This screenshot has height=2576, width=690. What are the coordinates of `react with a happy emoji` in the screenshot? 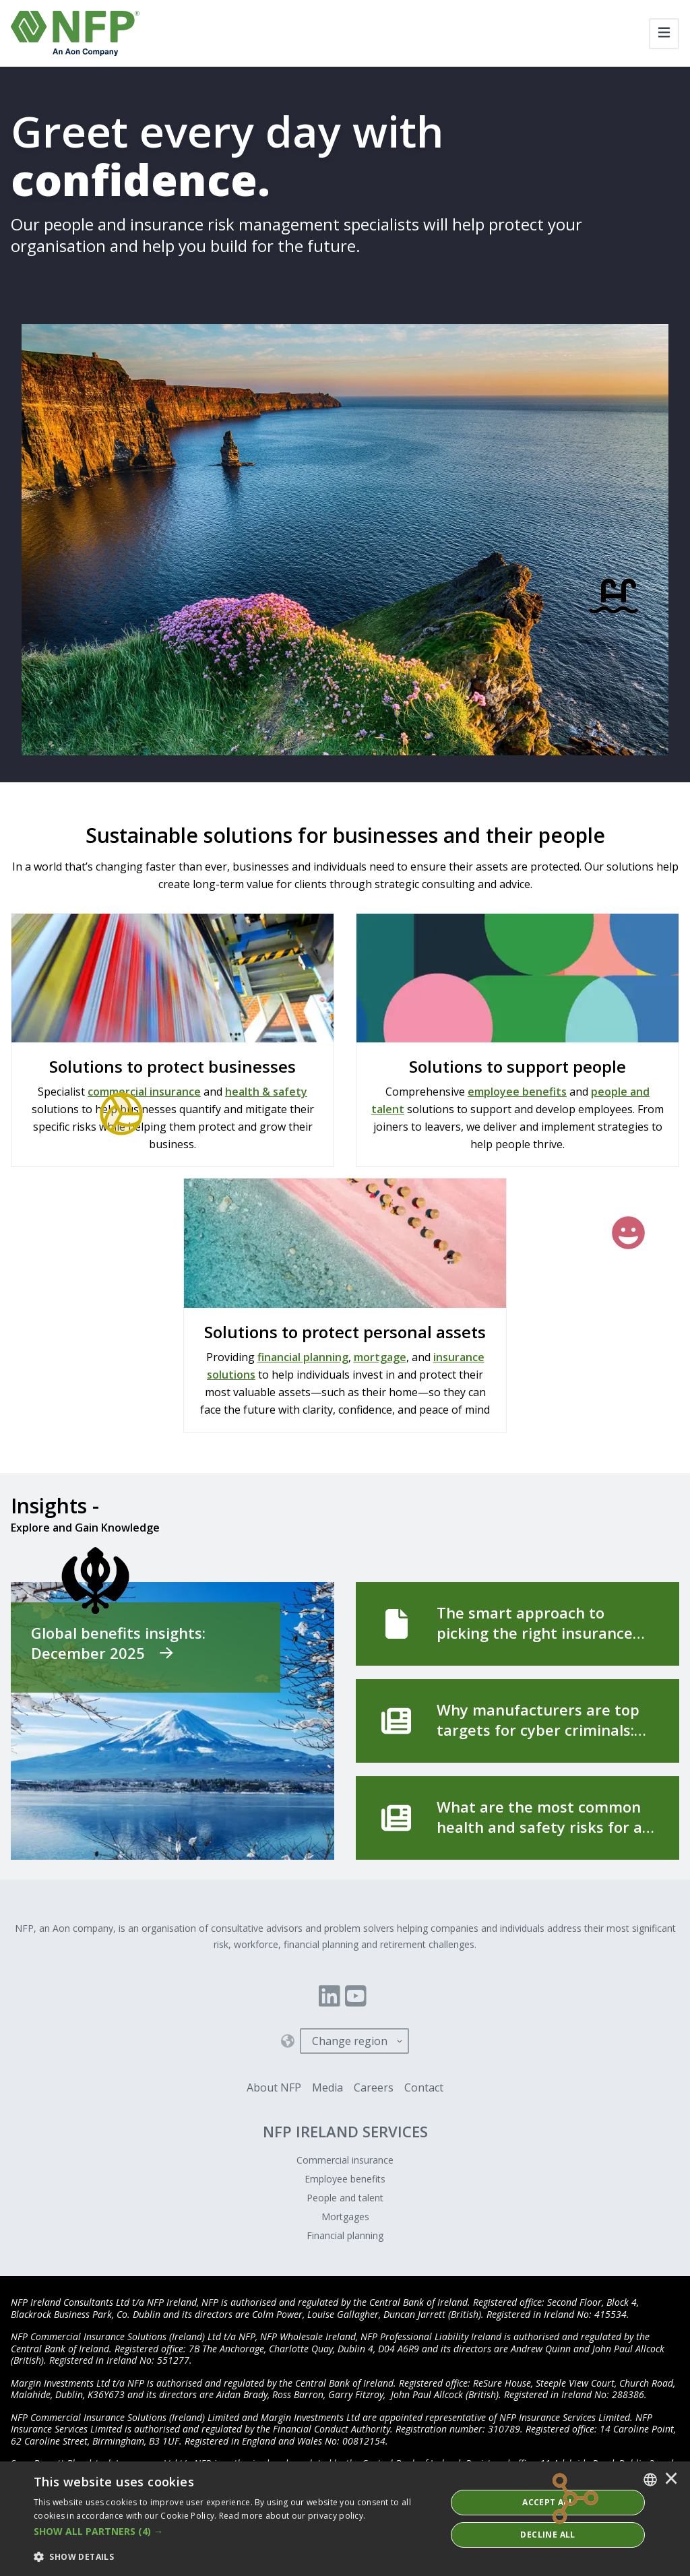 It's located at (628, 1232).